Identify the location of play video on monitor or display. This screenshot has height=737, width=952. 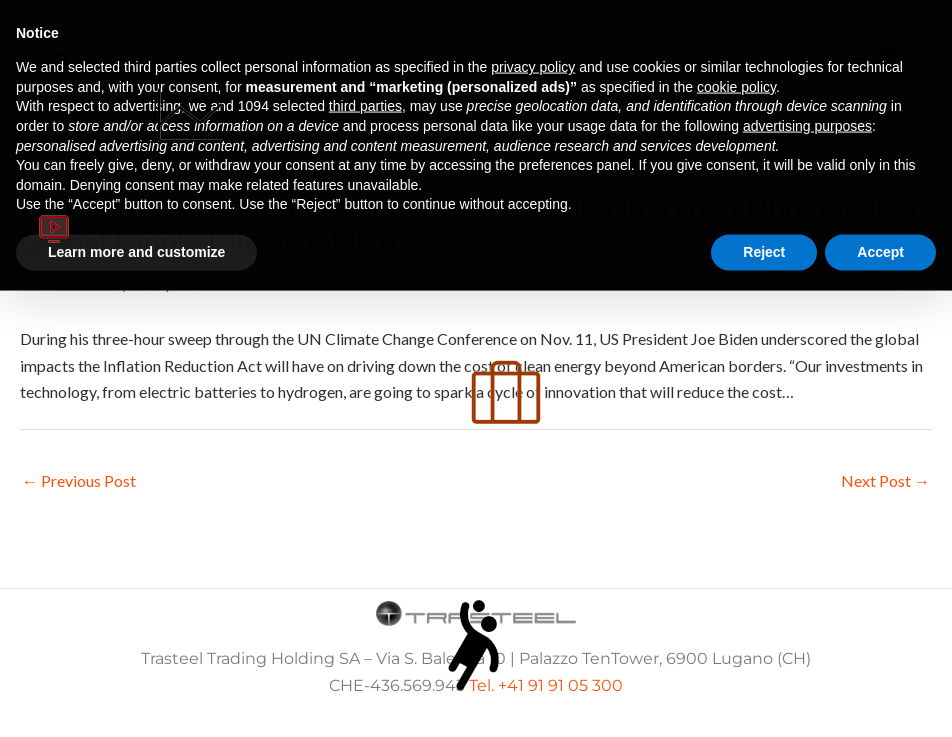
(54, 228).